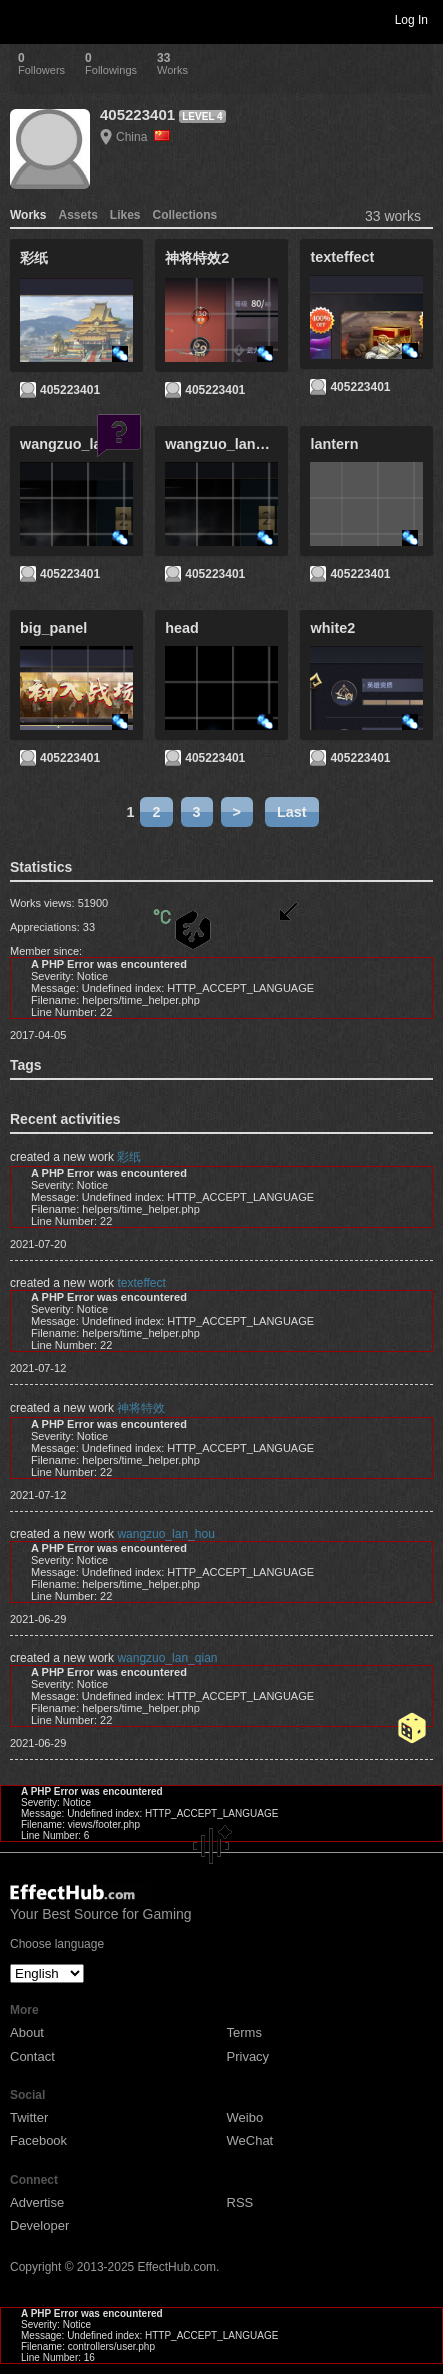 This screenshot has height=2374, width=443. Describe the element at coordinates (119, 434) in the screenshot. I see `access FAQ or help section` at that location.